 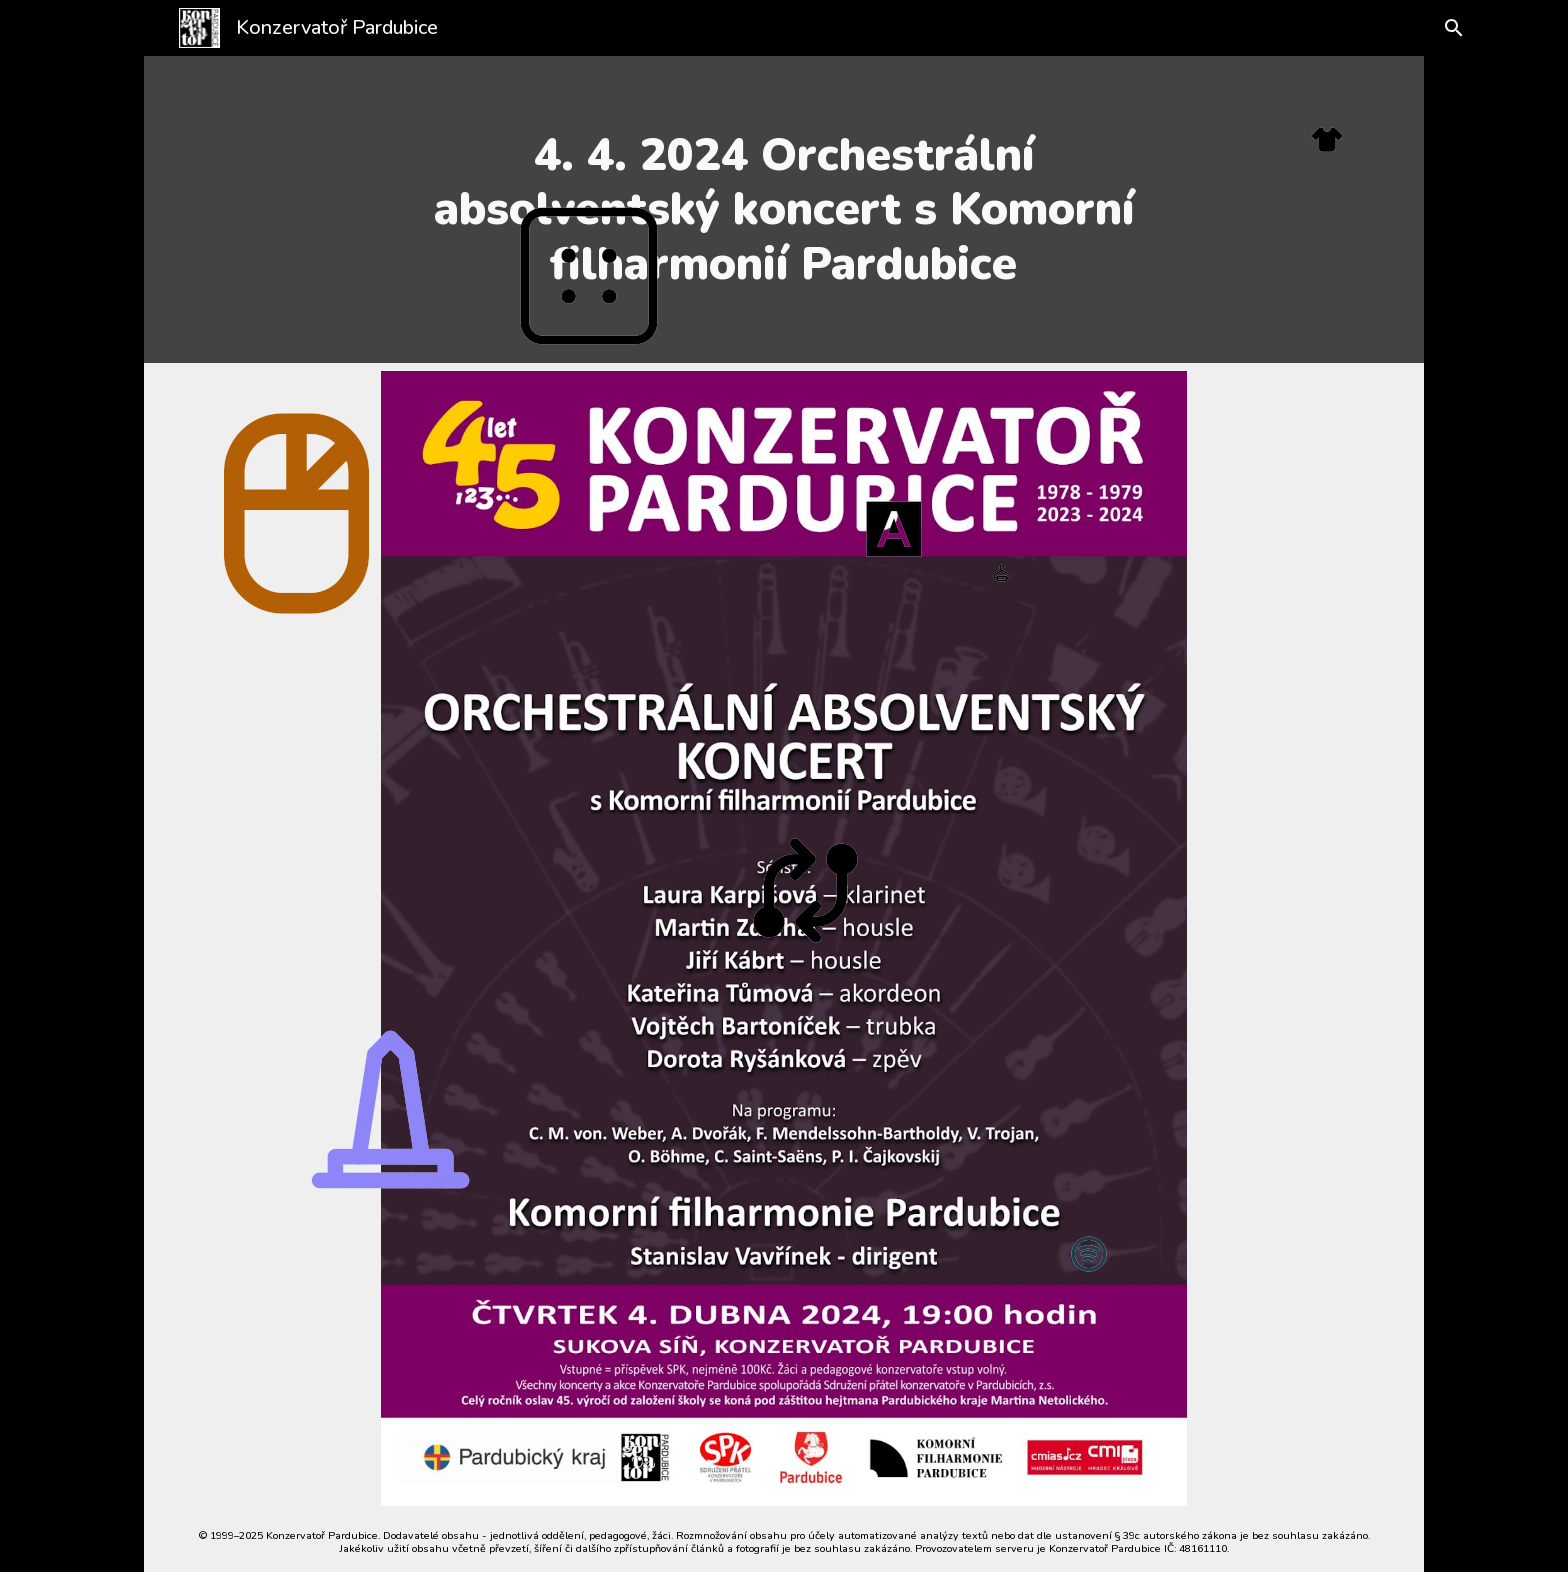 I want to click on open Spotify, so click(x=1089, y=1254).